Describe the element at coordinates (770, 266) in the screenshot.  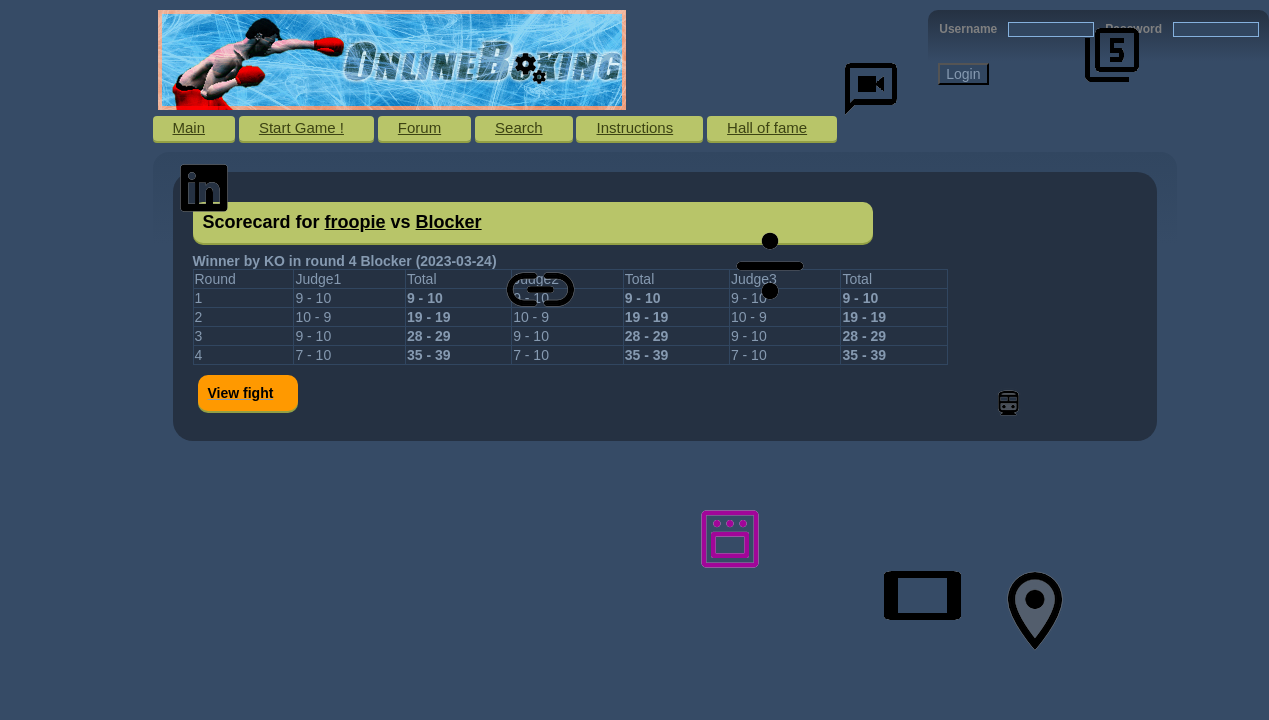
I see `perform division calculation` at that location.